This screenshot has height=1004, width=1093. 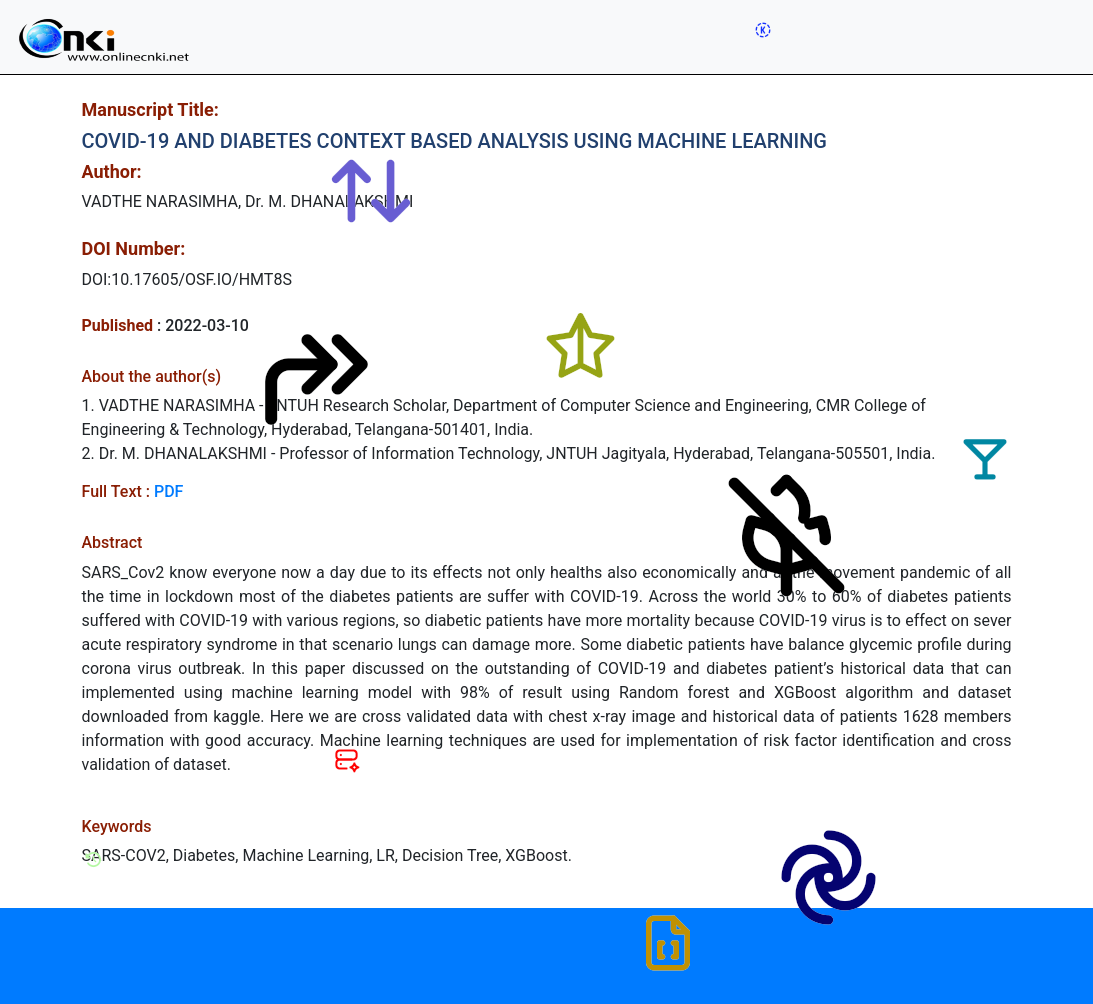 What do you see at coordinates (319, 382) in the screenshot?
I see `forward message to multiple recipients` at bounding box center [319, 382].